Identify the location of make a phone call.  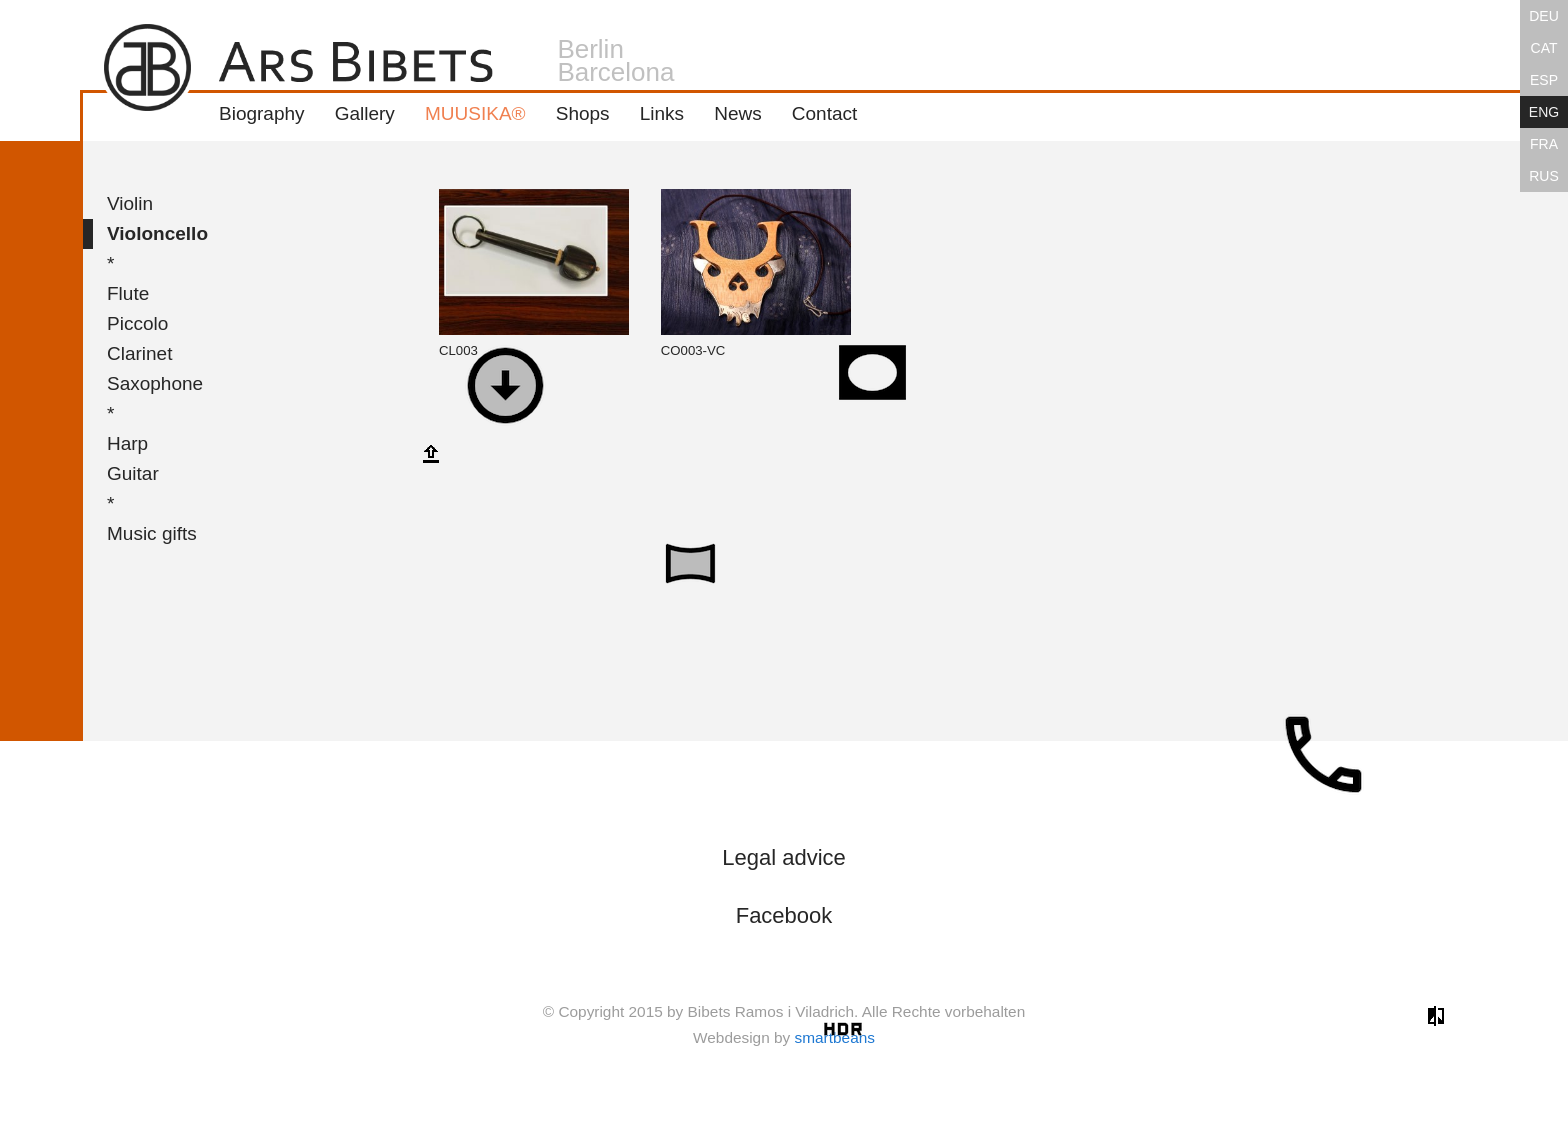
(1323, 754).